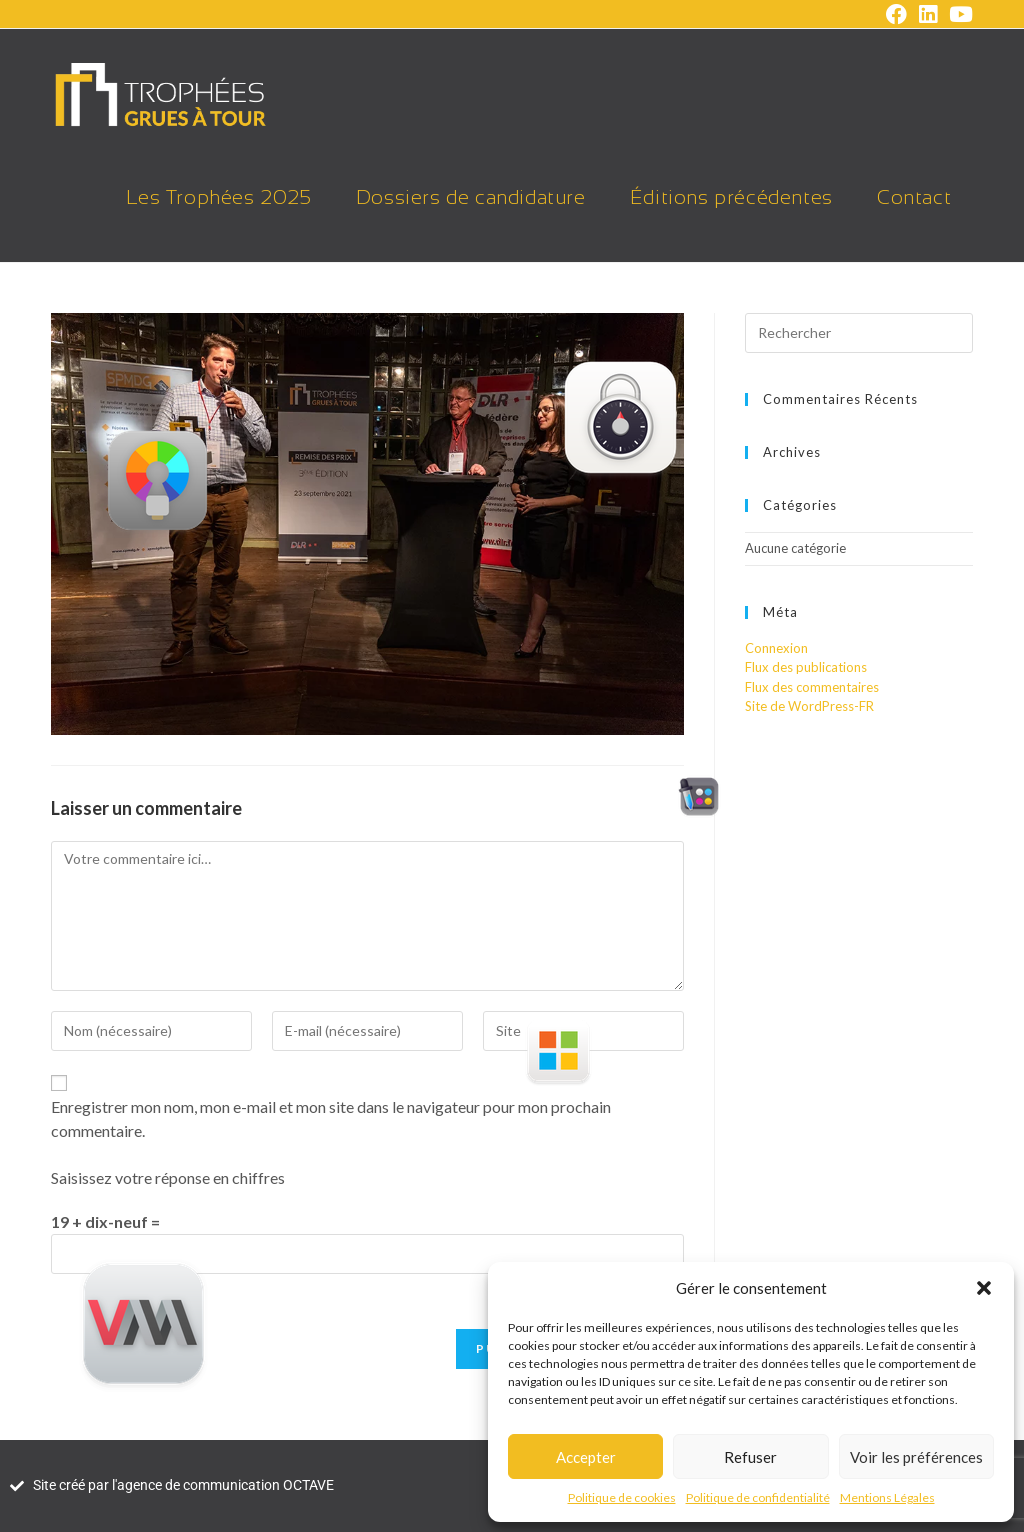 The width and height of the screenshot is (1024, 1532). What do you see at coordinates (157, 480) in the screenshot?
I see `open OpenRGB lighting control application` at bounding box center [157, 480].